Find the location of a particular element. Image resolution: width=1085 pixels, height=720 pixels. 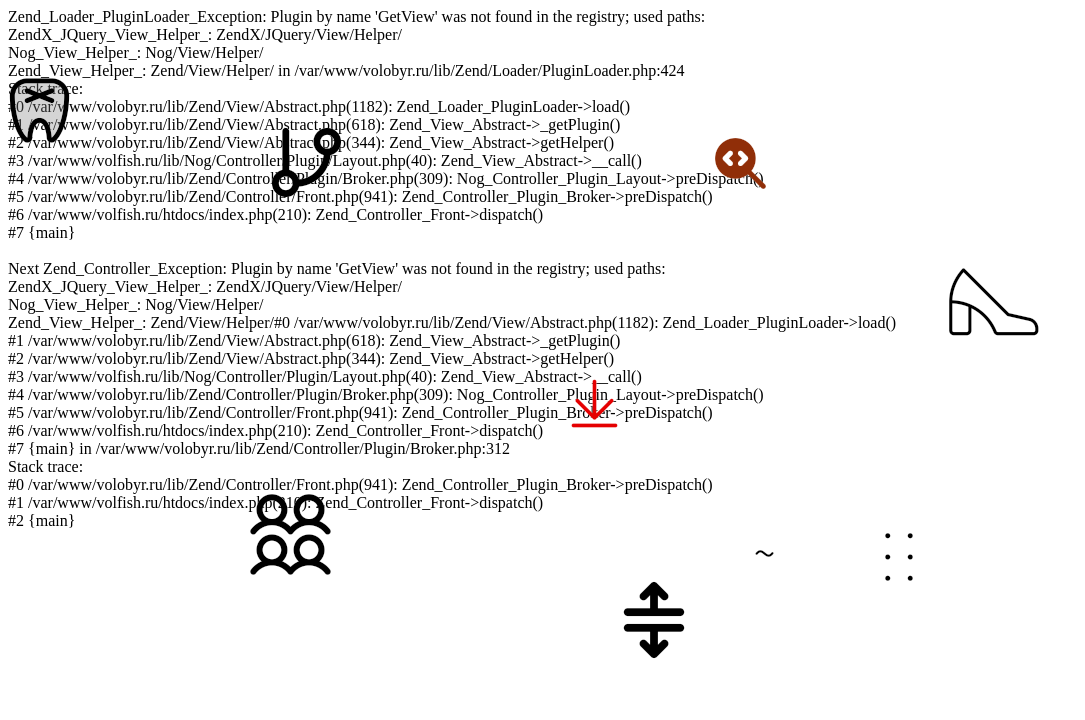

search or inspect code is located at coordinates (740, 163).